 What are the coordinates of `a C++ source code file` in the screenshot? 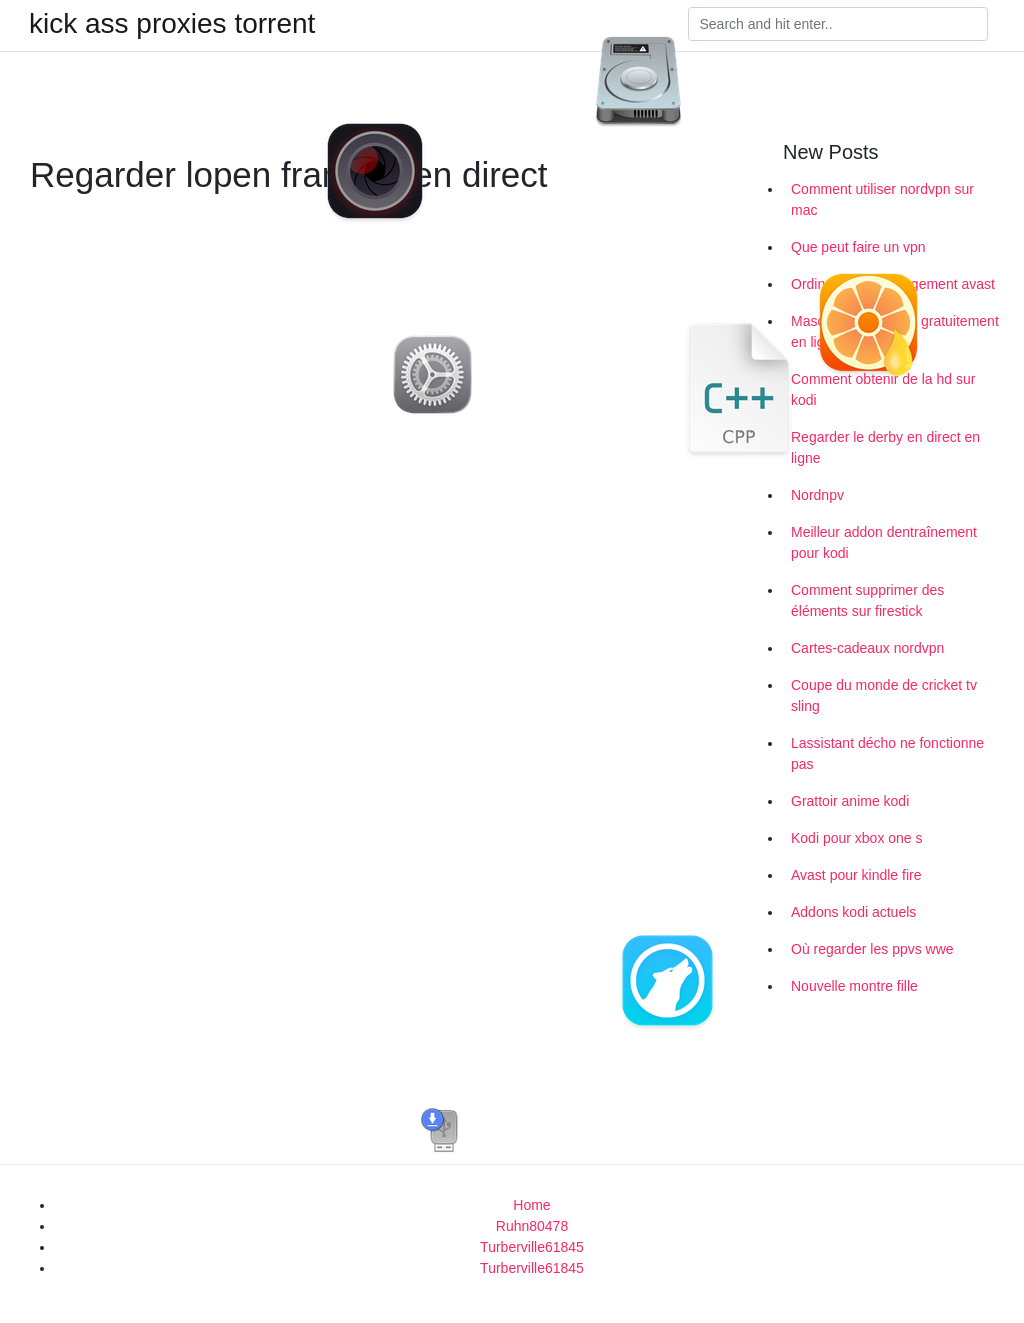 It's located at (739, 390).